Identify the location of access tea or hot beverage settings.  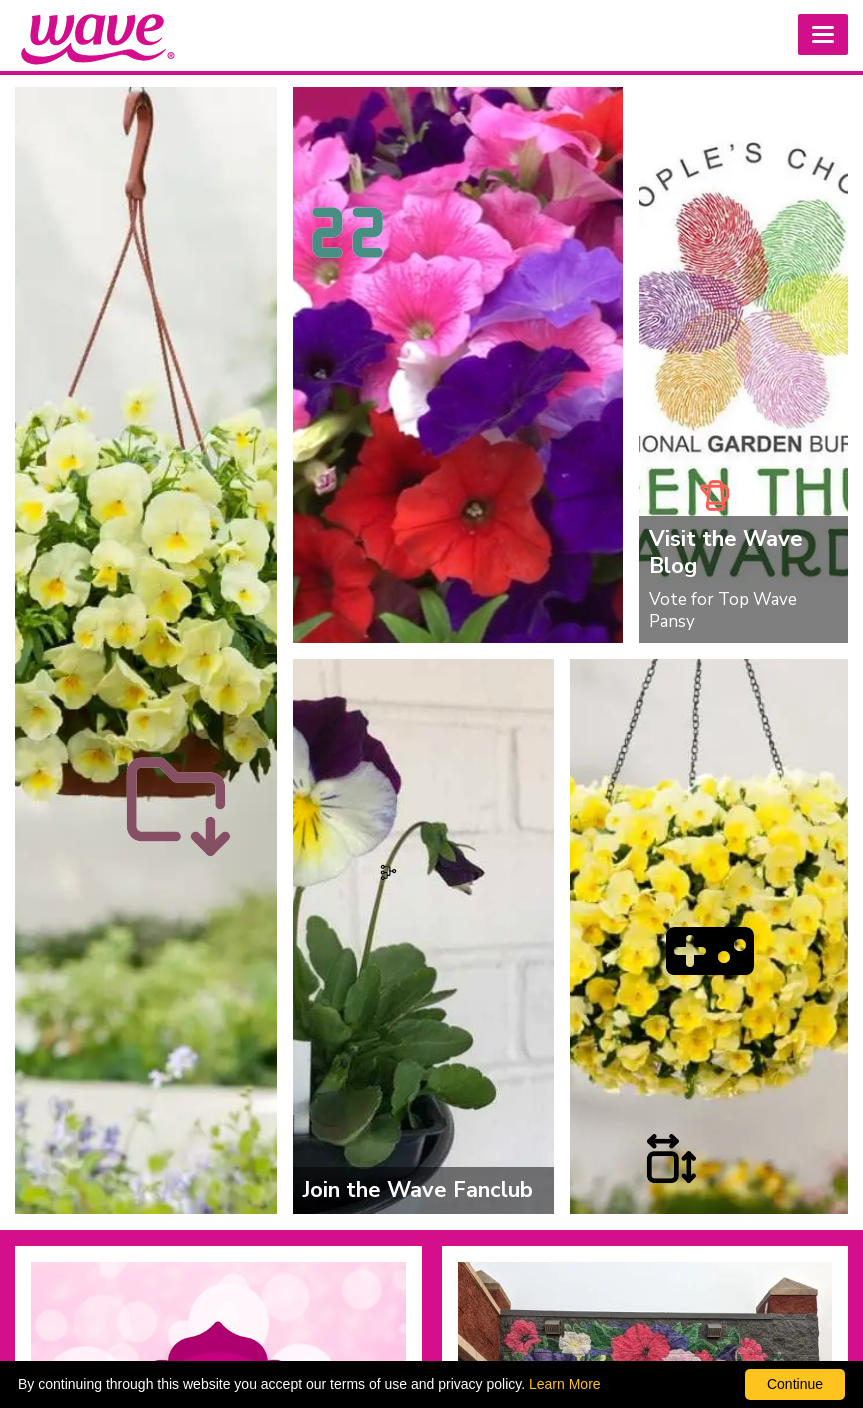
(715, 495).